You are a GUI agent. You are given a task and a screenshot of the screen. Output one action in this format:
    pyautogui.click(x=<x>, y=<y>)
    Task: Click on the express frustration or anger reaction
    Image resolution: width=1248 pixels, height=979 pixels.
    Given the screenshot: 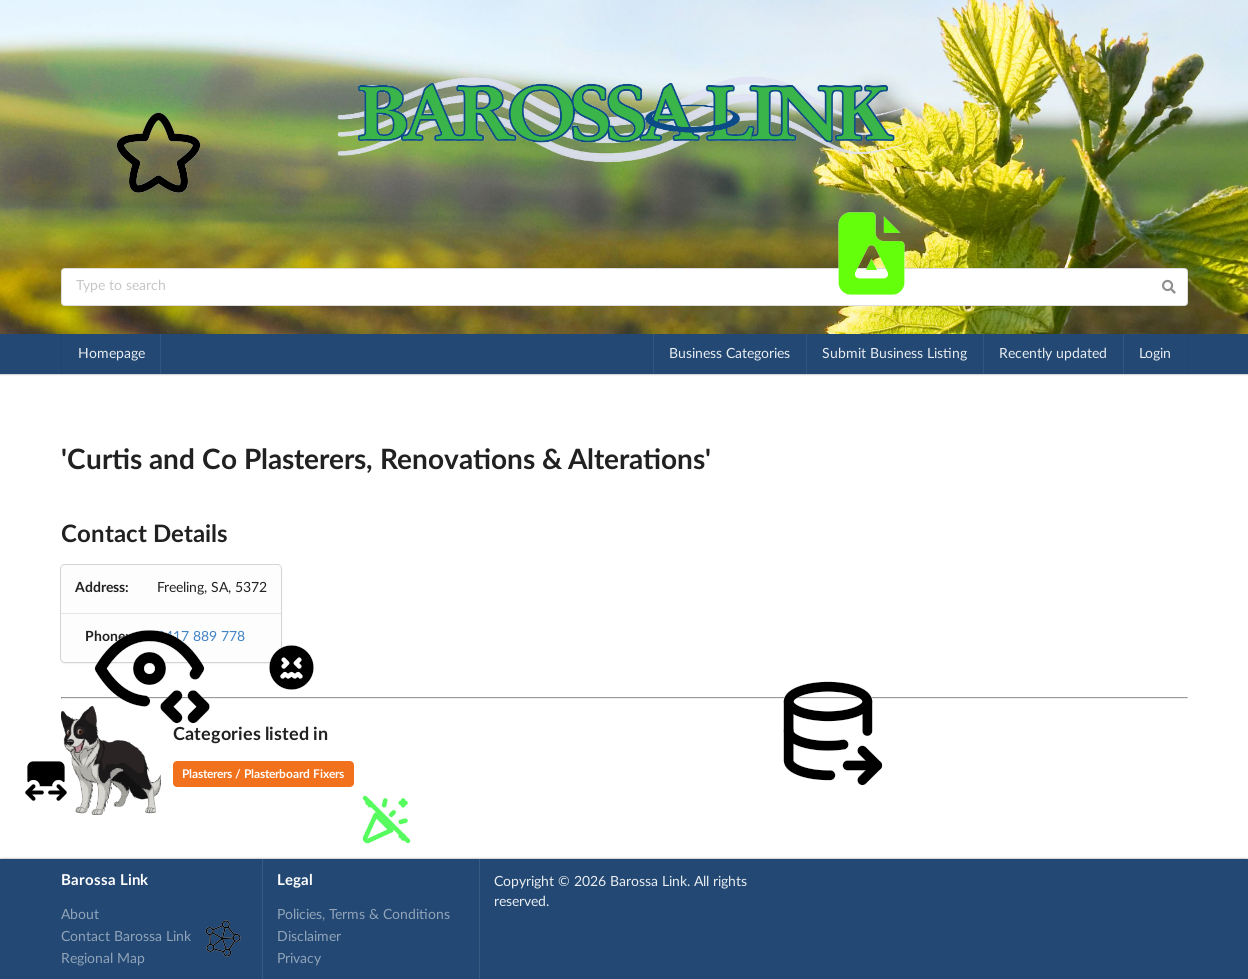 What is the action you would take?
    pyautogui.click(x=291, y=667)
    